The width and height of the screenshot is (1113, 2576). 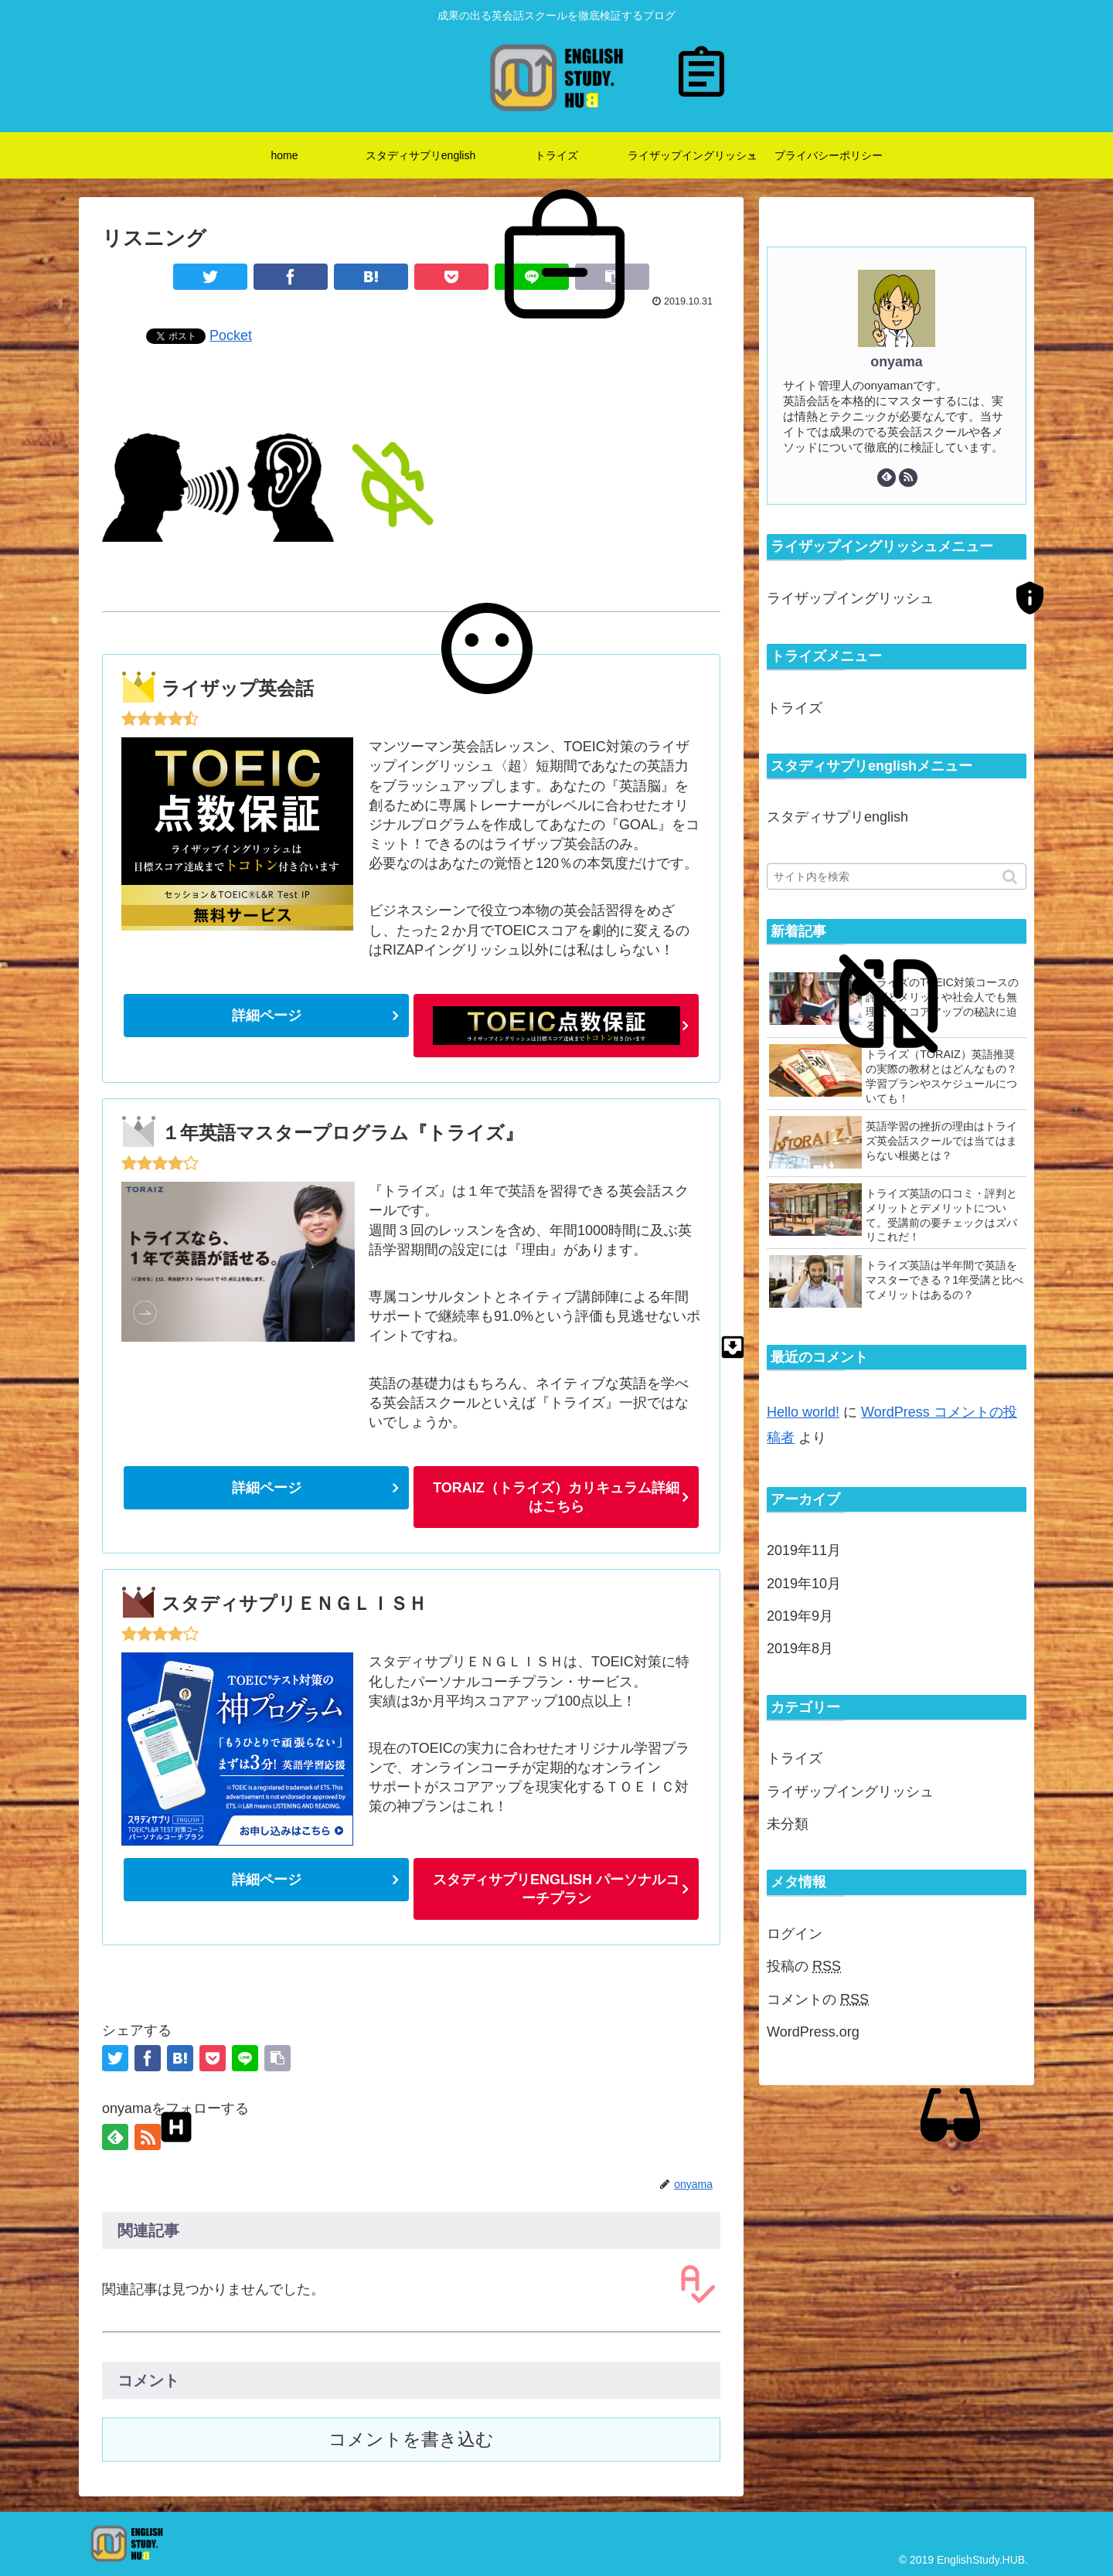 What do you see at coordinates (950, 2115) in the screenshot?
I see `toggle sun protection or outdoor mode` at bounding box center [950, 2115].